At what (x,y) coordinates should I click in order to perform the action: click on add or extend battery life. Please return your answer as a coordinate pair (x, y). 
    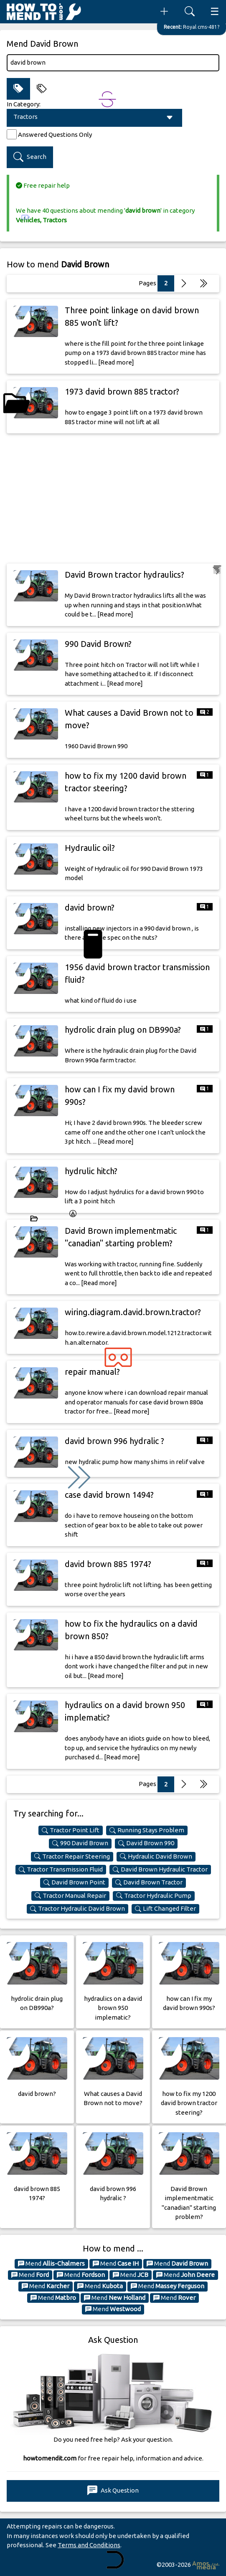
    Looking at the image, I should click on (25, 217).